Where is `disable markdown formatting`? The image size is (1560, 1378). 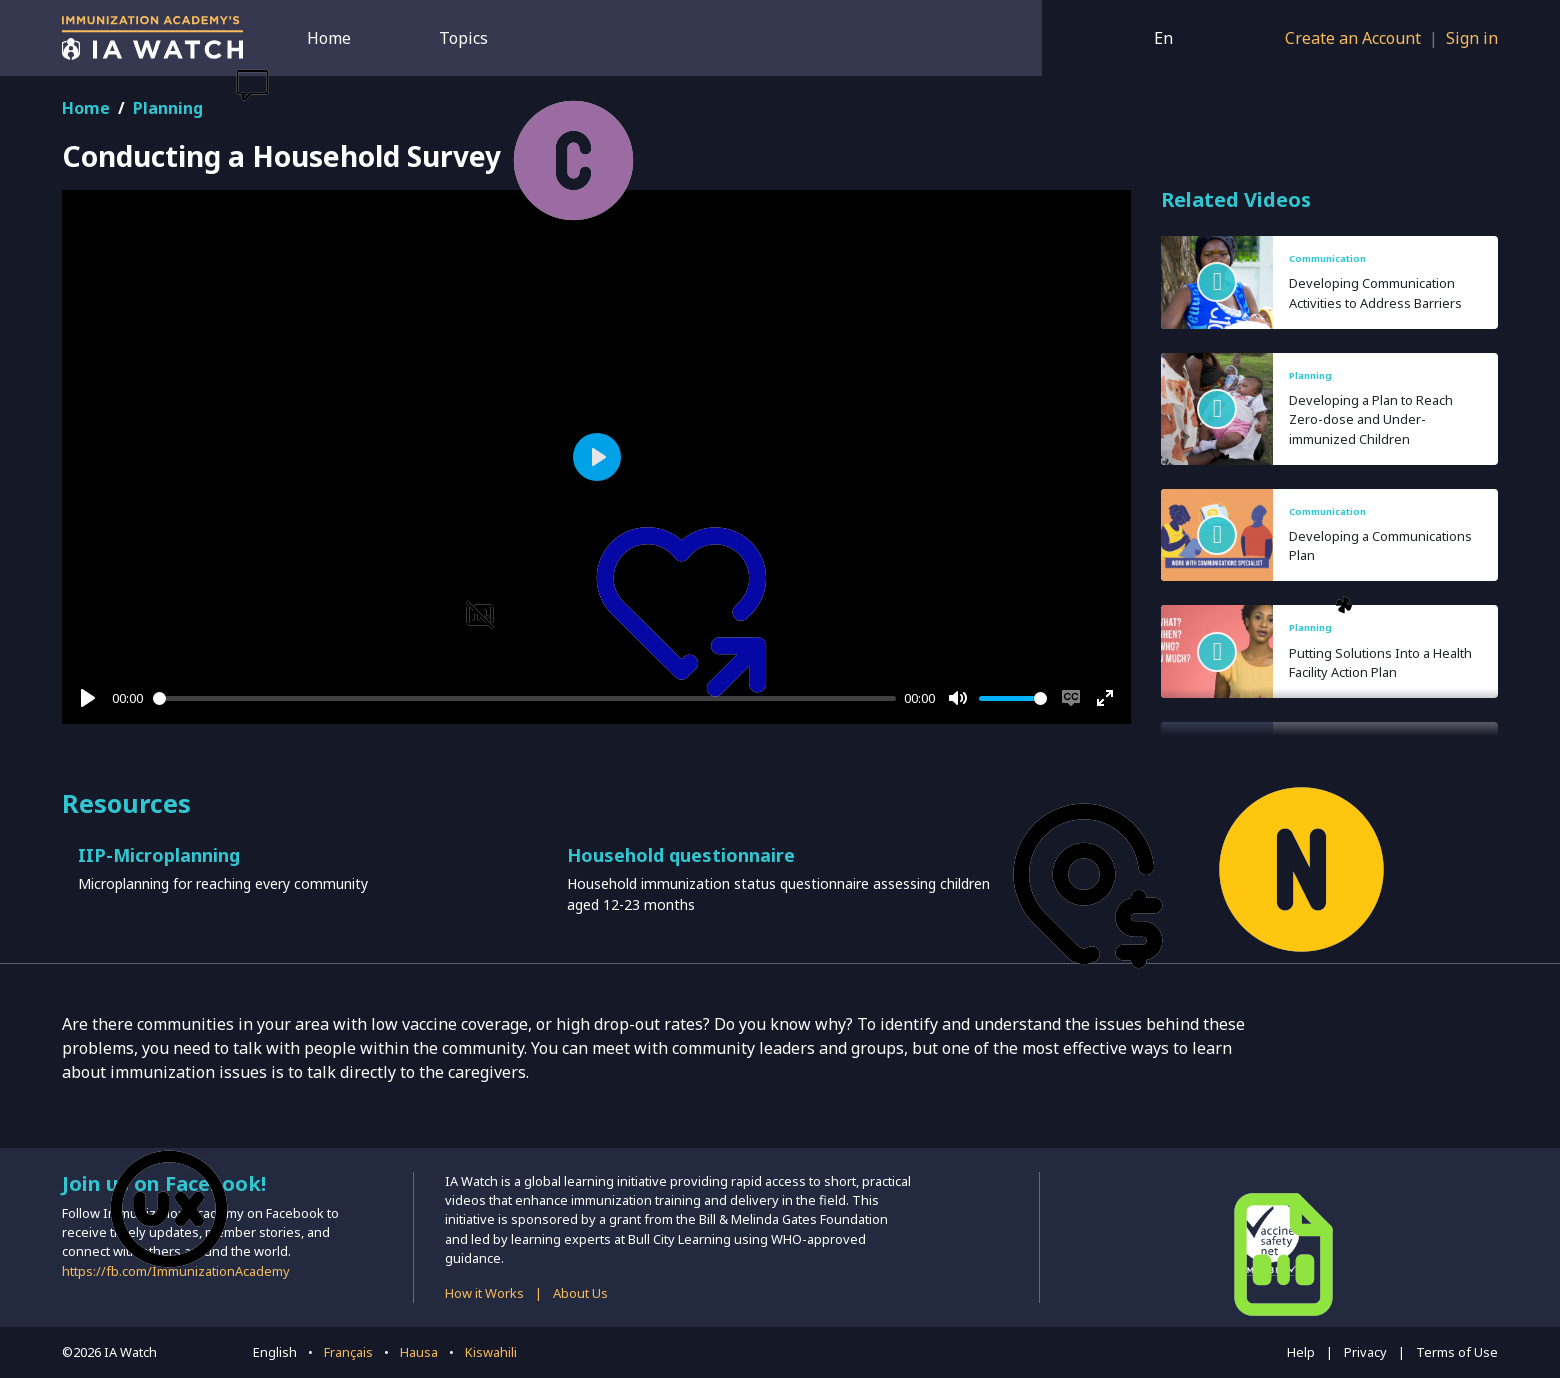 disable markdown formatting is located at coordinates (480, 615).